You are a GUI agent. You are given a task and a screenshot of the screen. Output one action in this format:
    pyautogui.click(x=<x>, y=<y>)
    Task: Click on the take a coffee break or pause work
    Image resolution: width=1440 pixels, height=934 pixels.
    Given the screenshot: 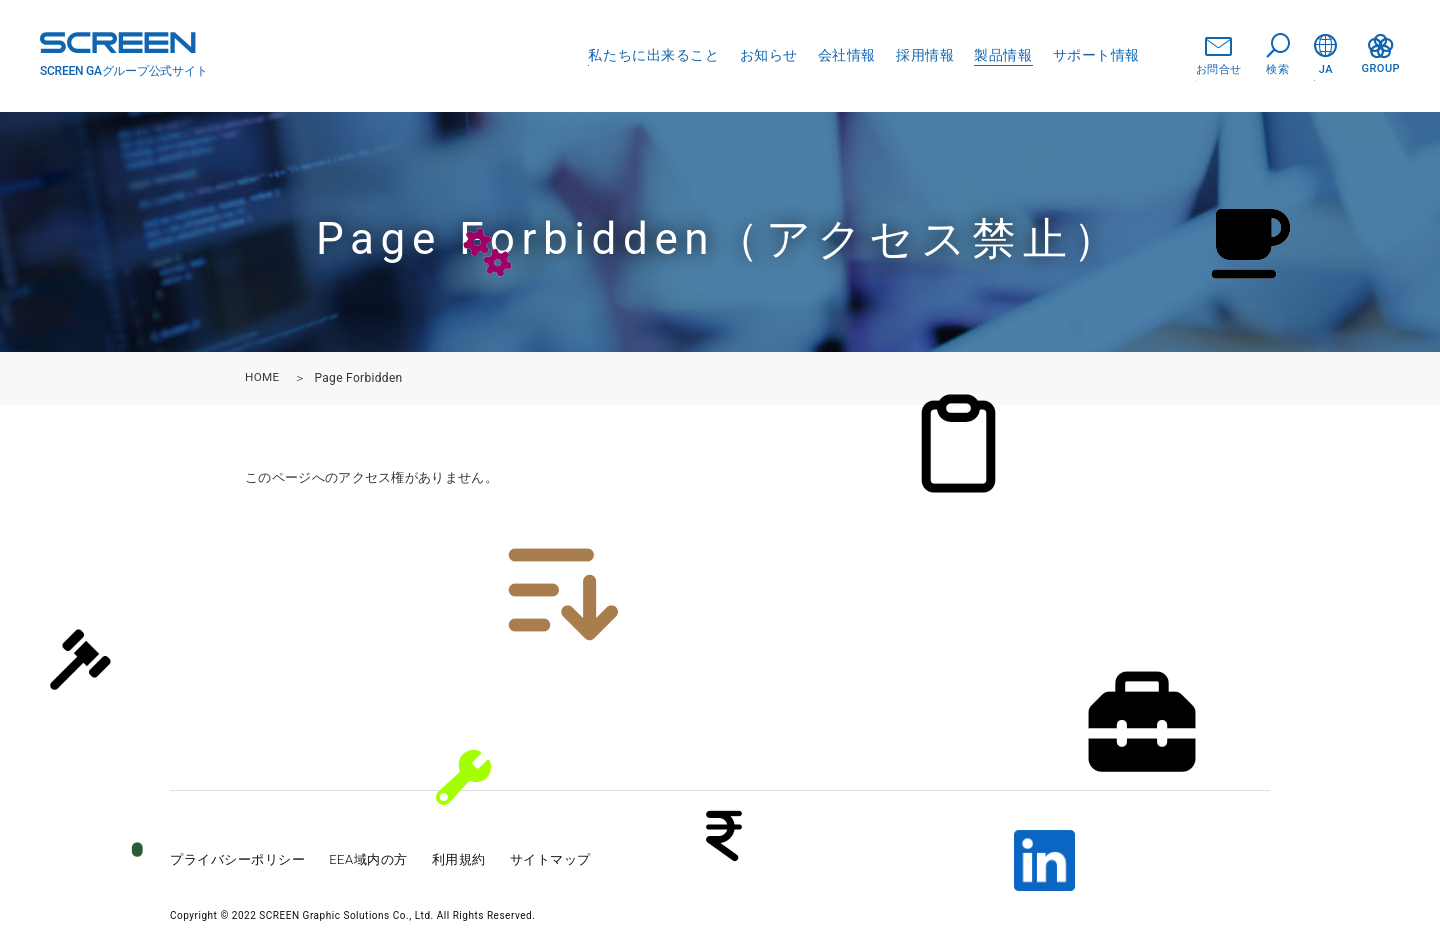 What is the action you would take?
    pyautogui.click(x=1248, y=241)
    